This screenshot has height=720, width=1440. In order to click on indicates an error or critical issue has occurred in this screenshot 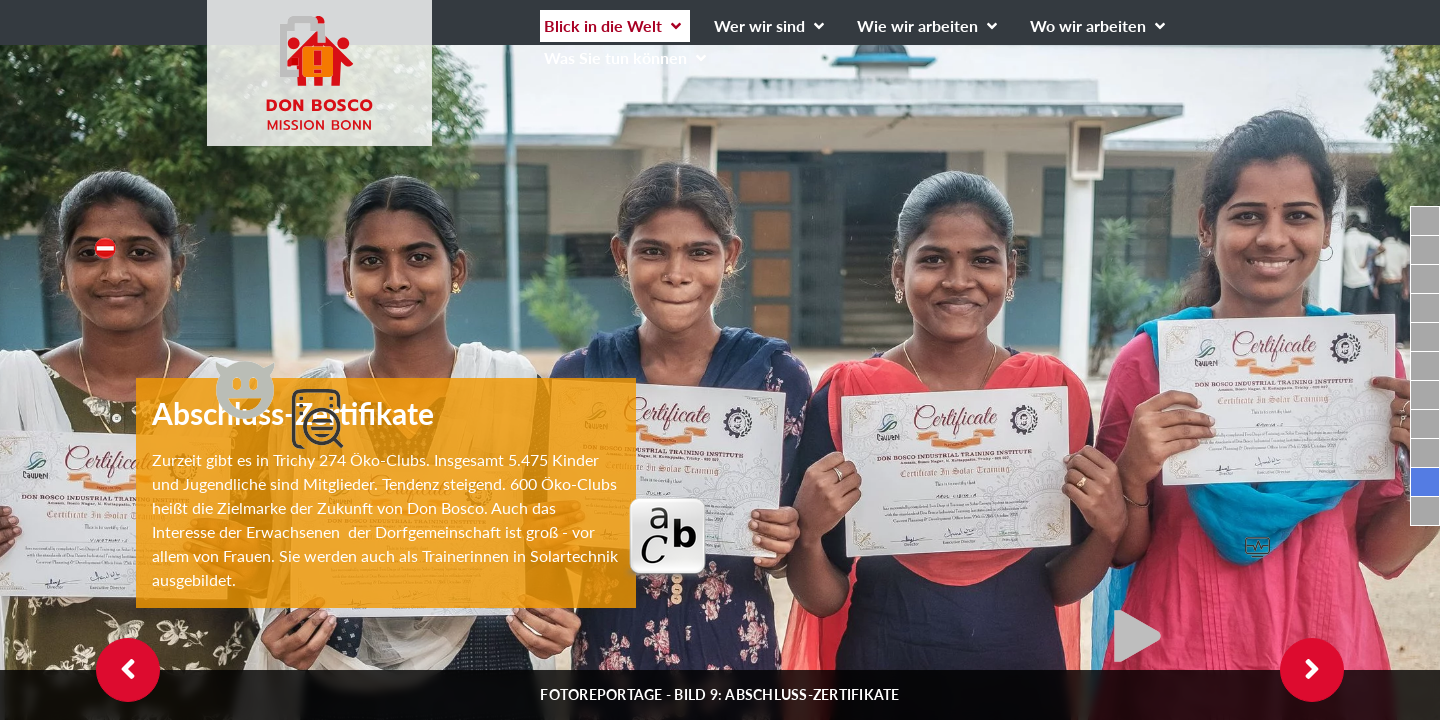, I will do `click(105, 248)`.